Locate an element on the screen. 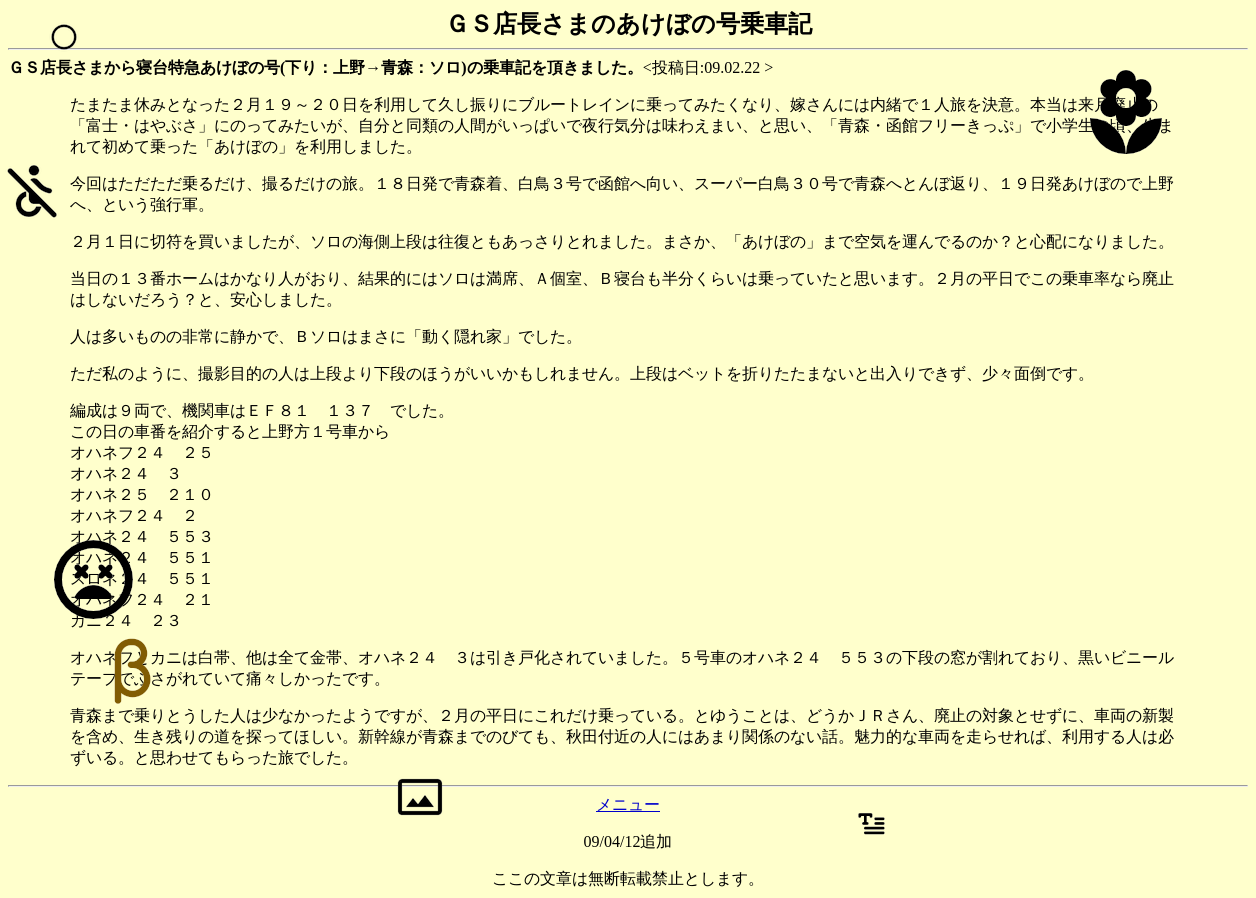 The image size is (1256, 898). find nearby florists or flower shops is located at coordinates (1126, 114).